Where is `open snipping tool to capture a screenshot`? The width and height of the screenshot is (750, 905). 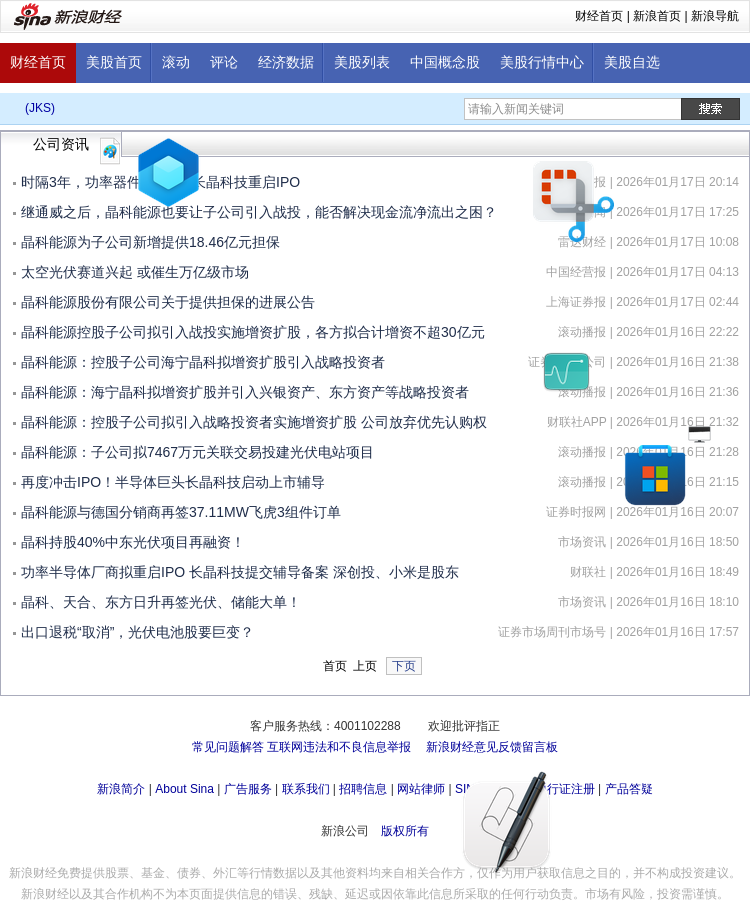
open snipping tool to capture a screenshot is located at coordinates (573, 201).